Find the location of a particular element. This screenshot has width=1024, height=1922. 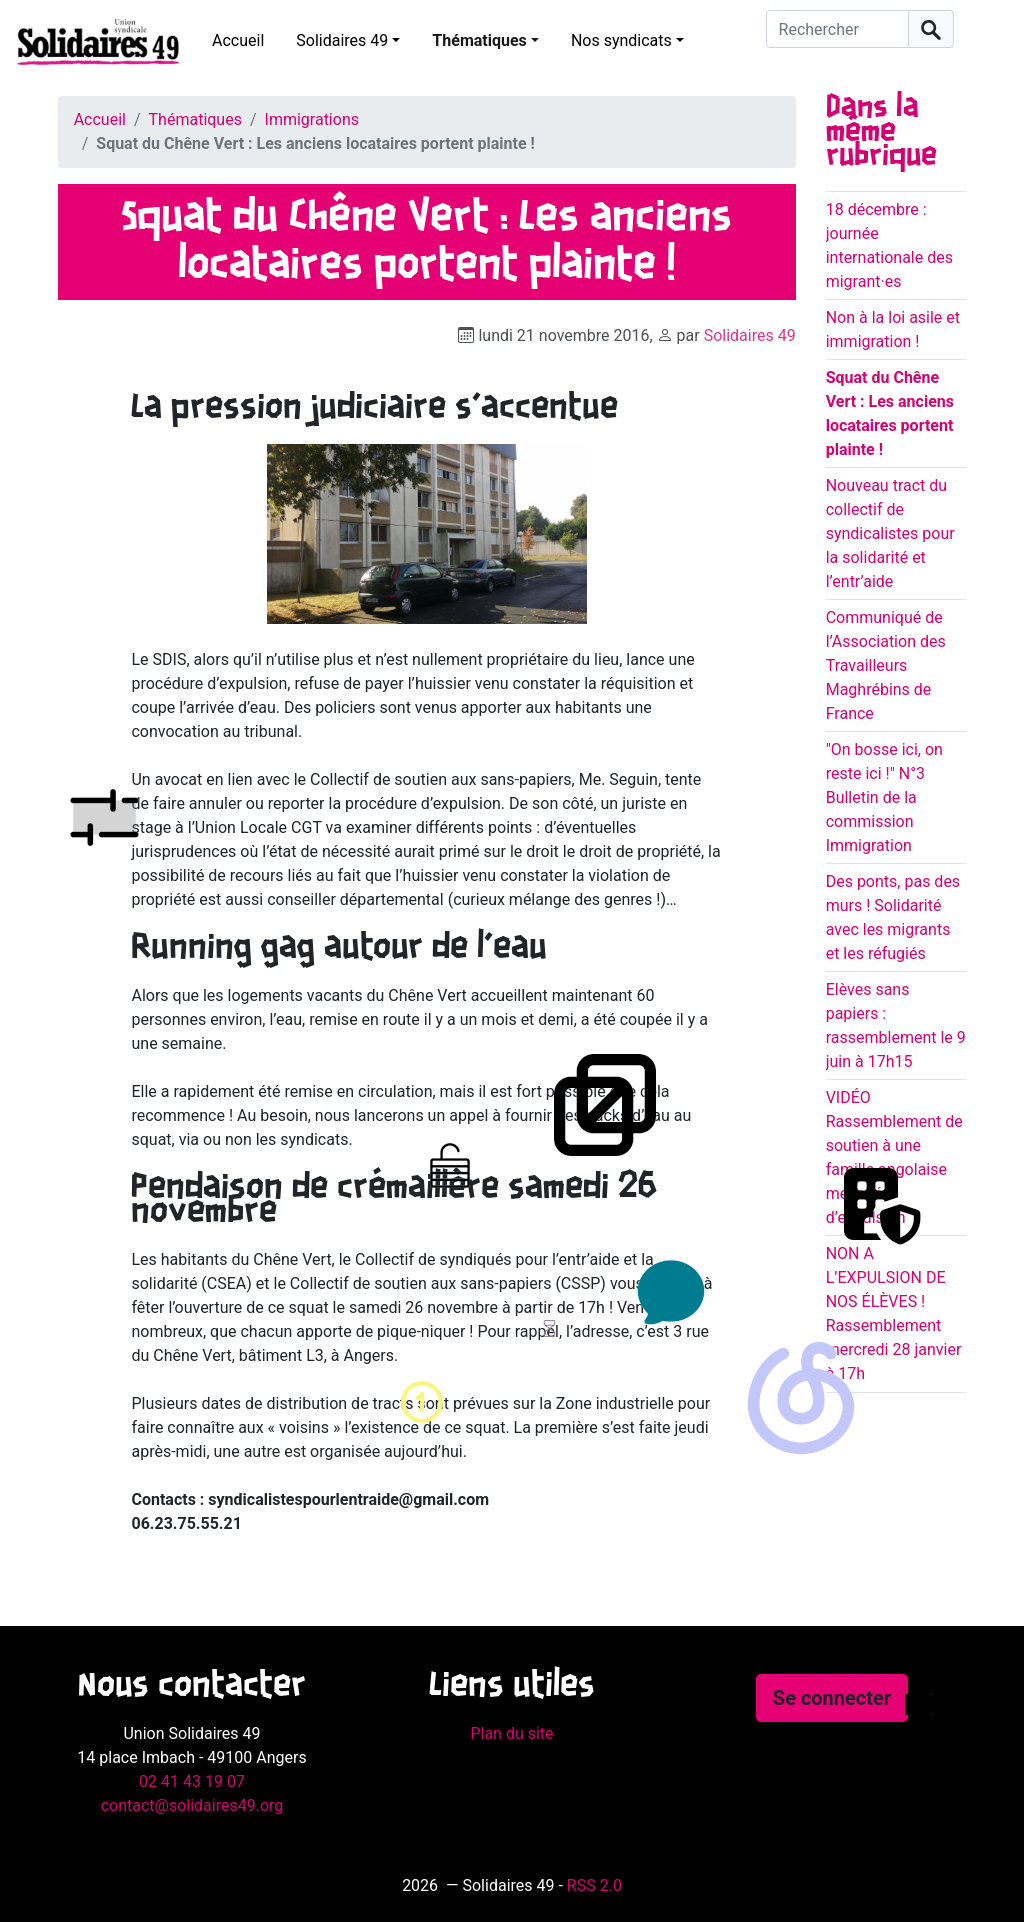

unlocked or unsecured state is located at coordinates (450, 1168).